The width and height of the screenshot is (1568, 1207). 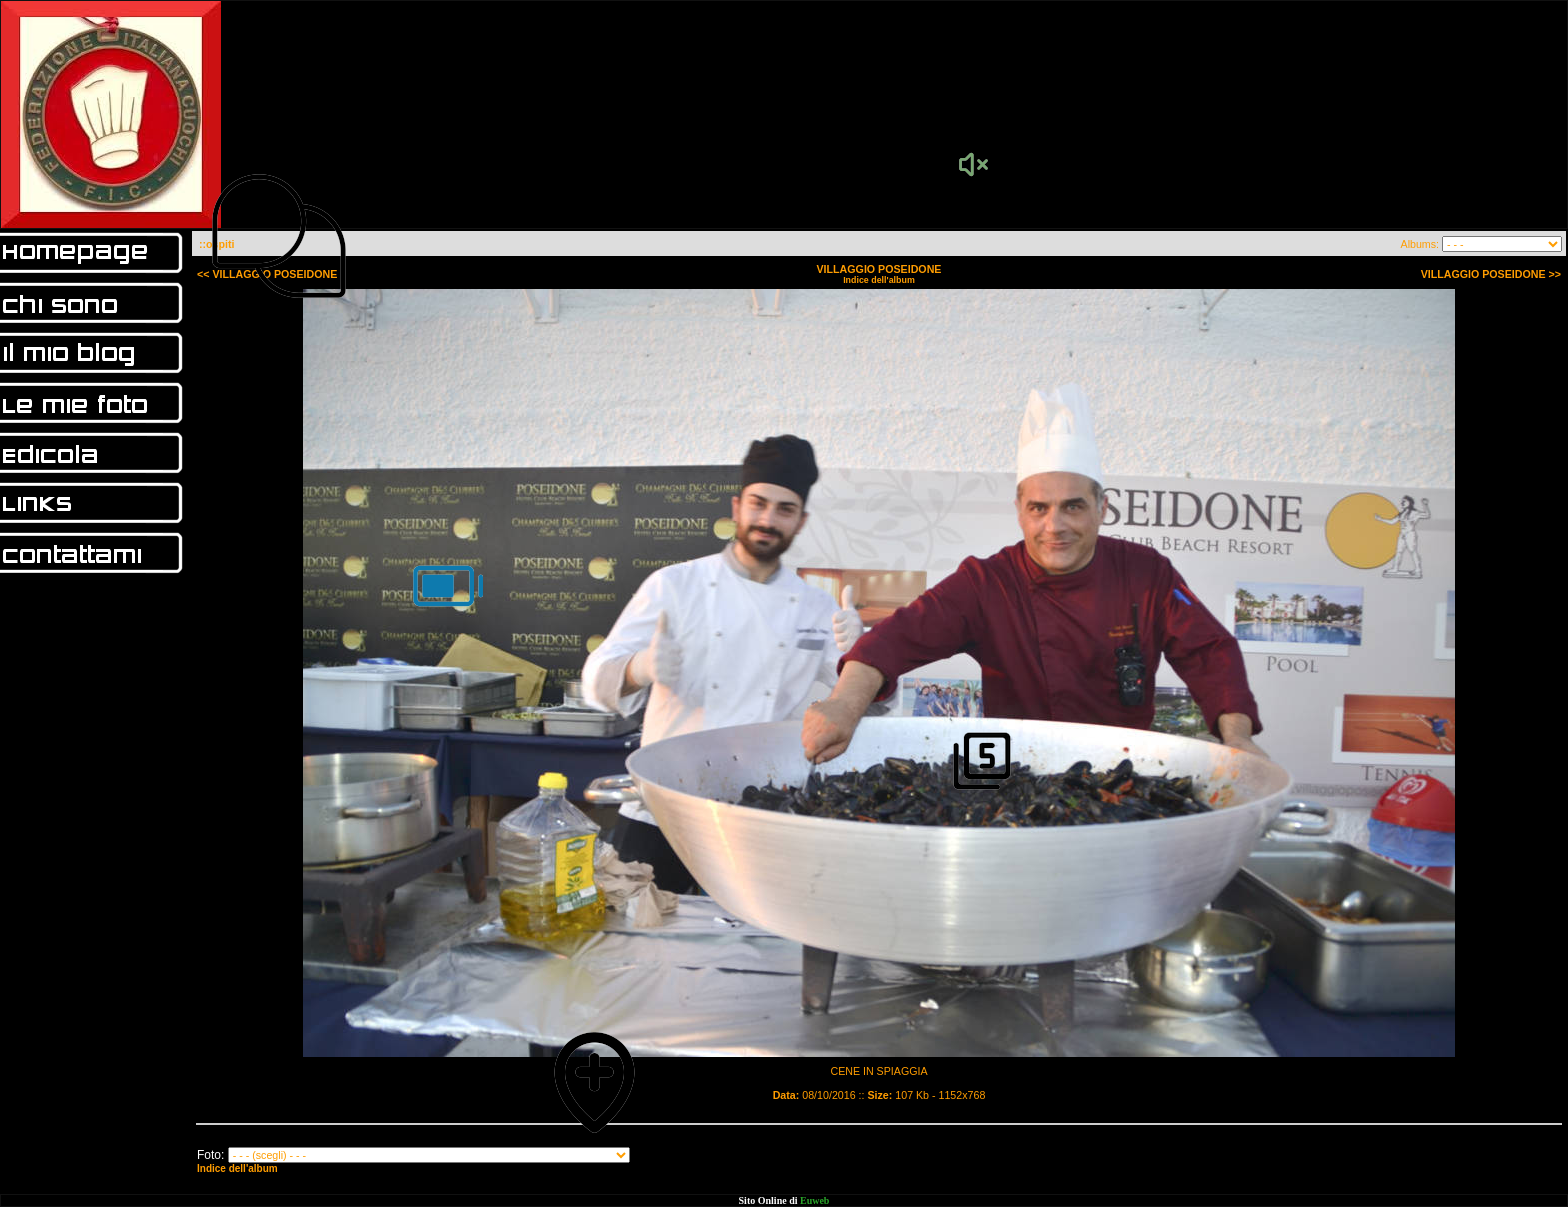 What do you see at coordinates (973, 164) in the screenshot?
I see `mute audio` at bounding box center [973, 164].